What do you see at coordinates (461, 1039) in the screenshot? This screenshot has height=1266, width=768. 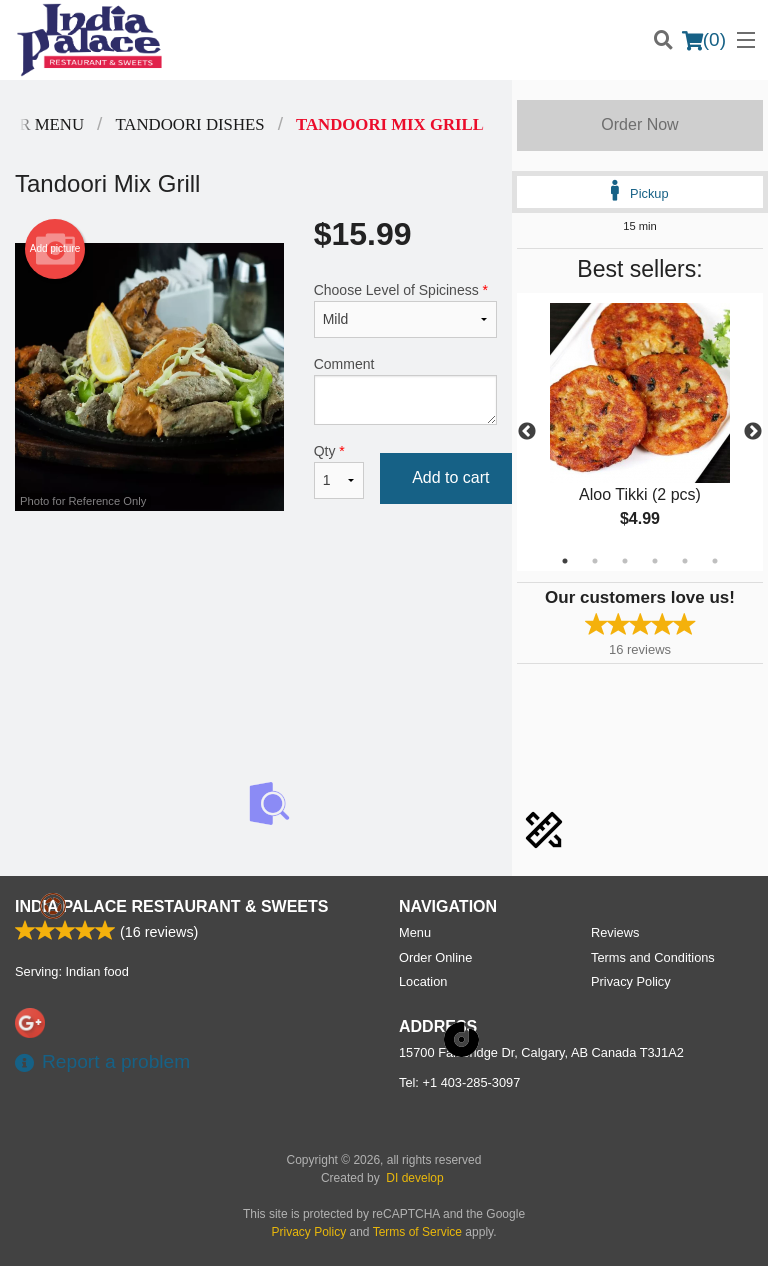 I see `open the Drooble music social network app` at bounding box center [461, 1039].